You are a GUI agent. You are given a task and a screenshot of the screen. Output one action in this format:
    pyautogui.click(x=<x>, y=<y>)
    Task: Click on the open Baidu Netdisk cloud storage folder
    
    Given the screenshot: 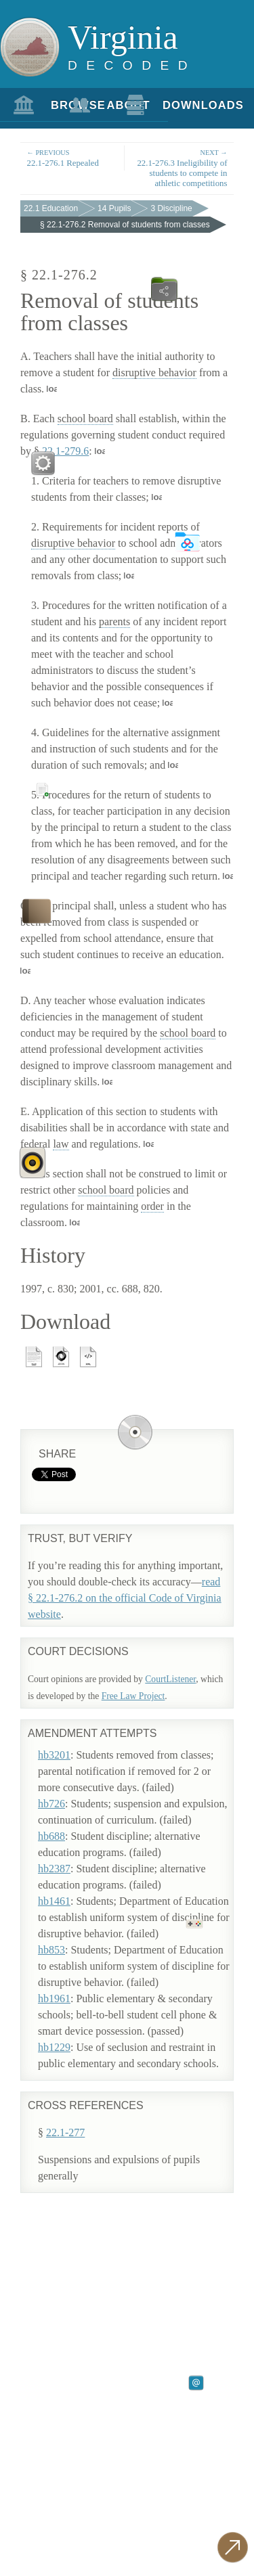 What is the action you would take?
    pyautogui.click(x=187, y=542)
    